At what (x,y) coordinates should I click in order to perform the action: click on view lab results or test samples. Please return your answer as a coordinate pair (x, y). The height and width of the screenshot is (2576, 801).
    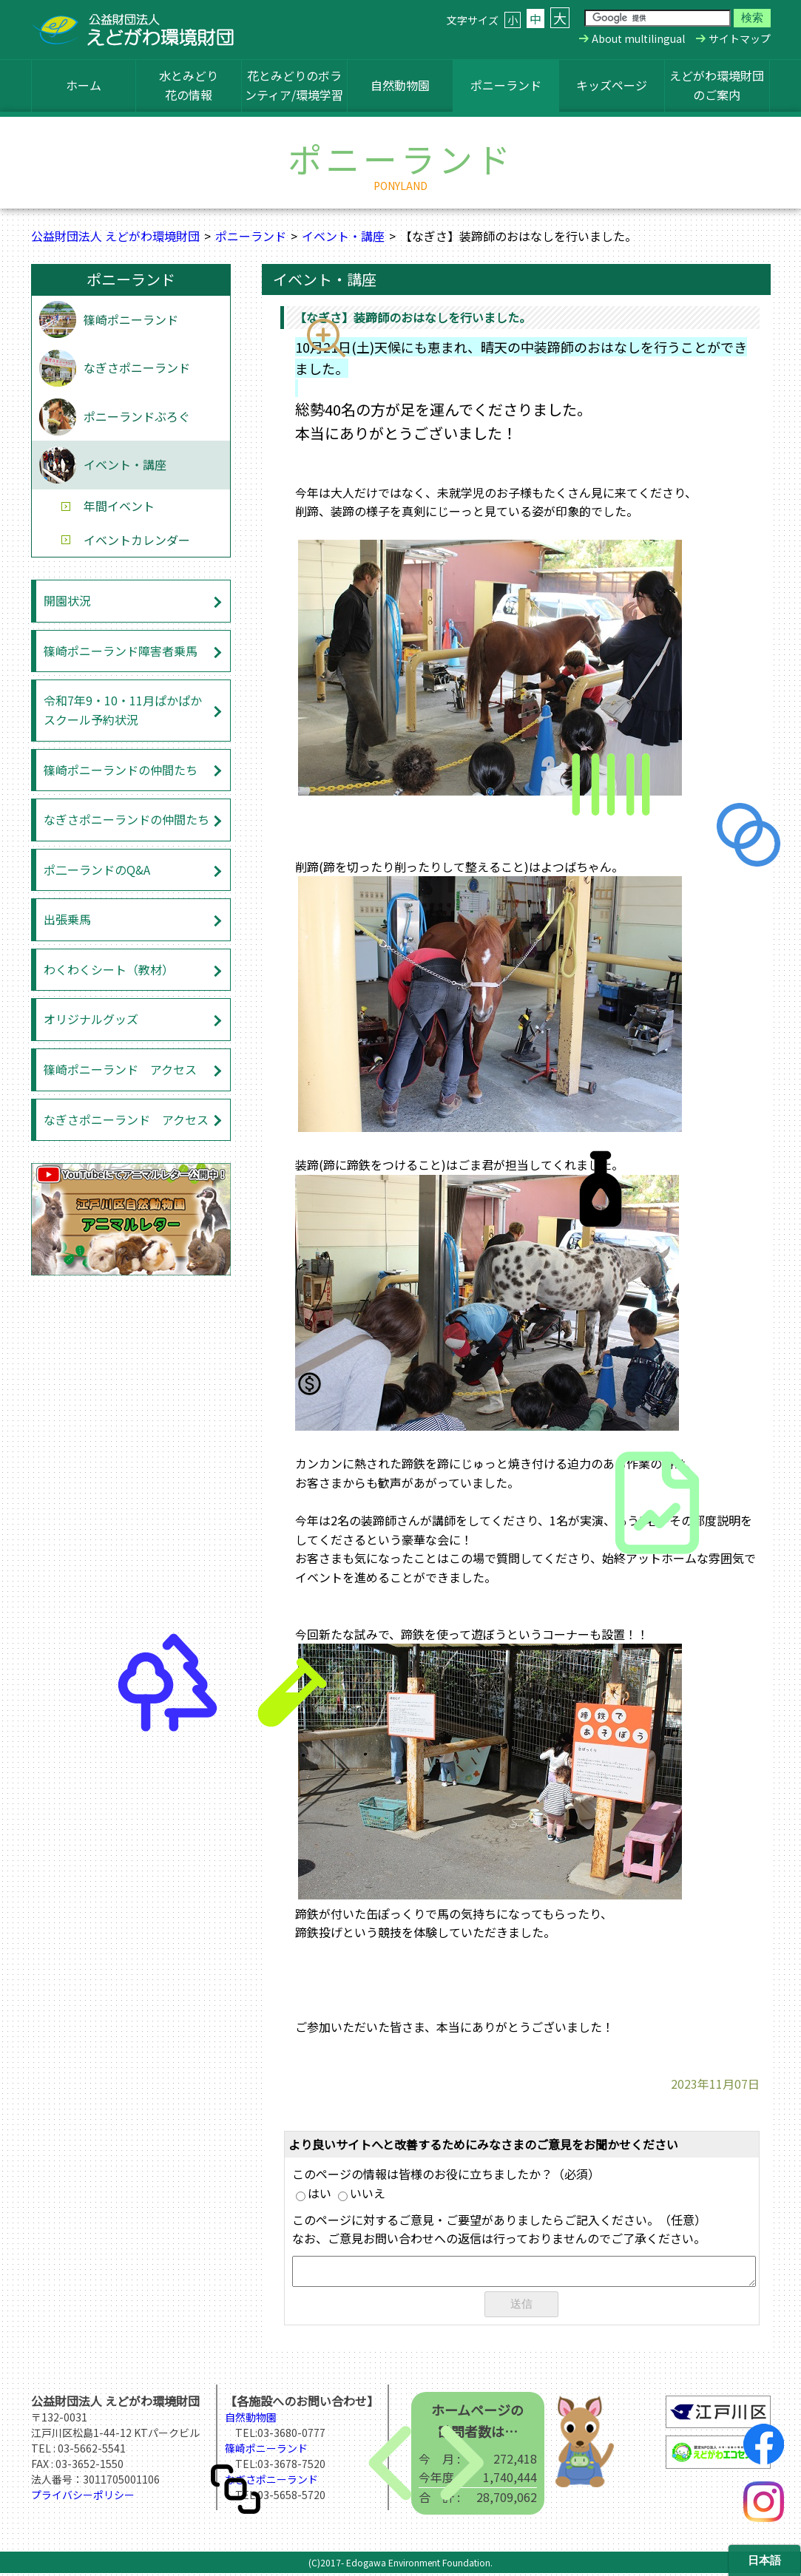
    Looking at the image, I should click on (292, 1692).